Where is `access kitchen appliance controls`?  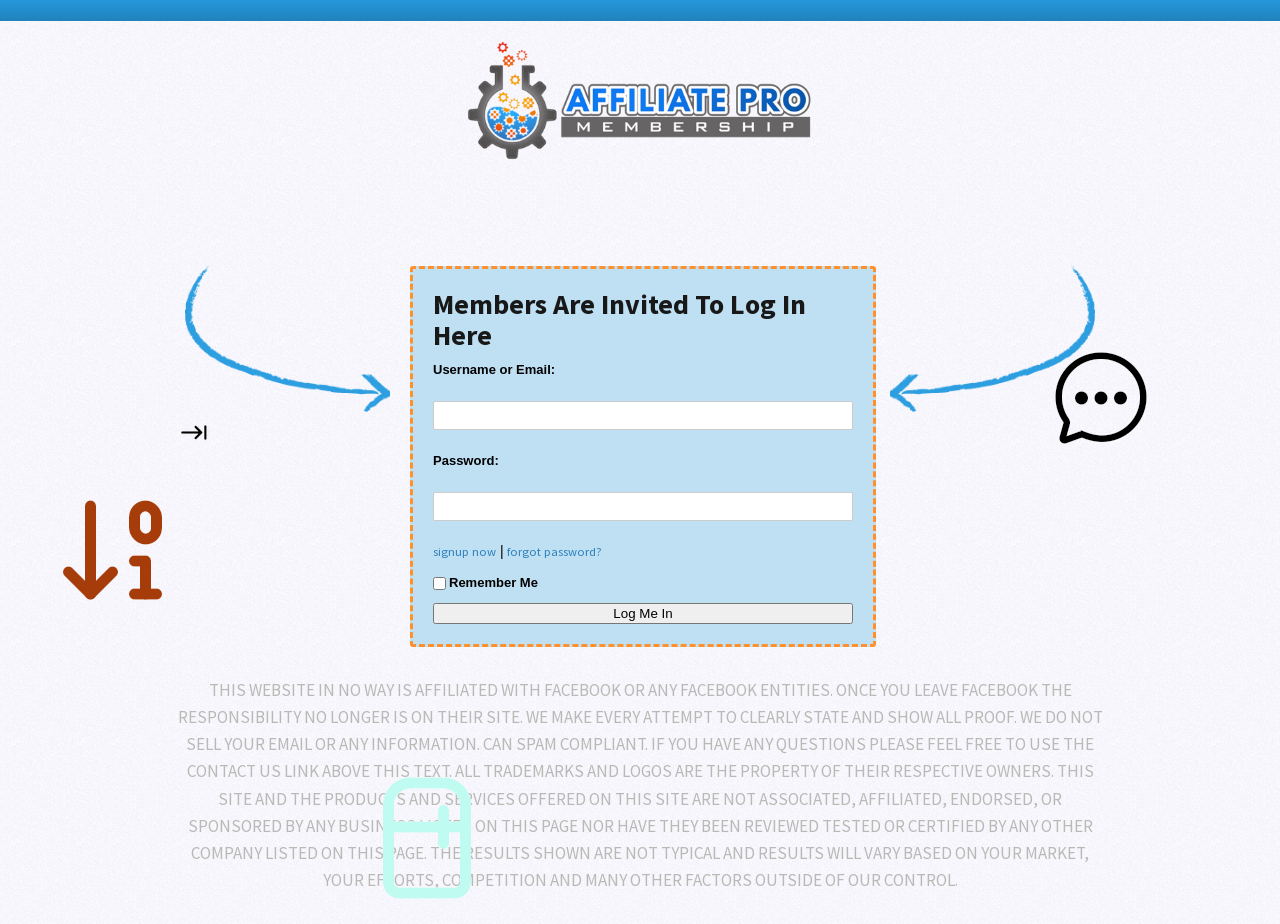 access kitchen appliance controls is located at coordinates (427, 838).